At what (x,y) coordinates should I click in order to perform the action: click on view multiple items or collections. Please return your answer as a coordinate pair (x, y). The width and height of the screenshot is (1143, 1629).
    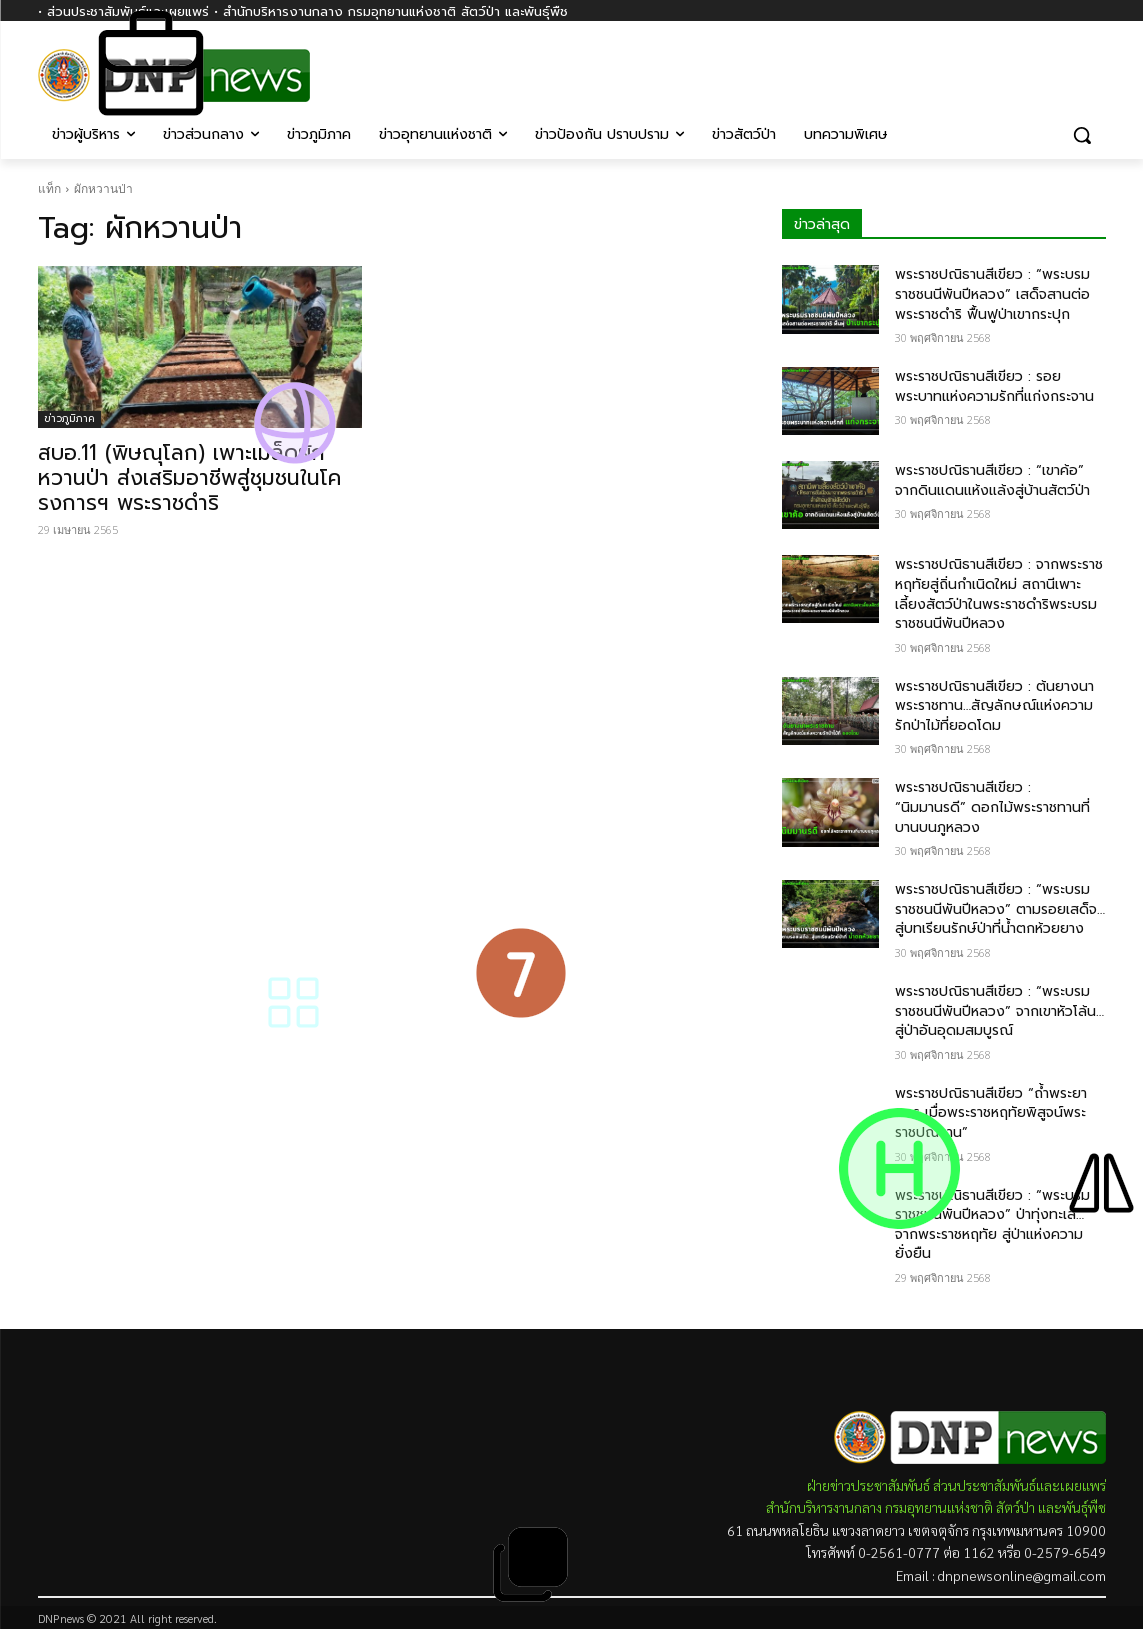
    Looking at the image, I should click on (530, 1564).